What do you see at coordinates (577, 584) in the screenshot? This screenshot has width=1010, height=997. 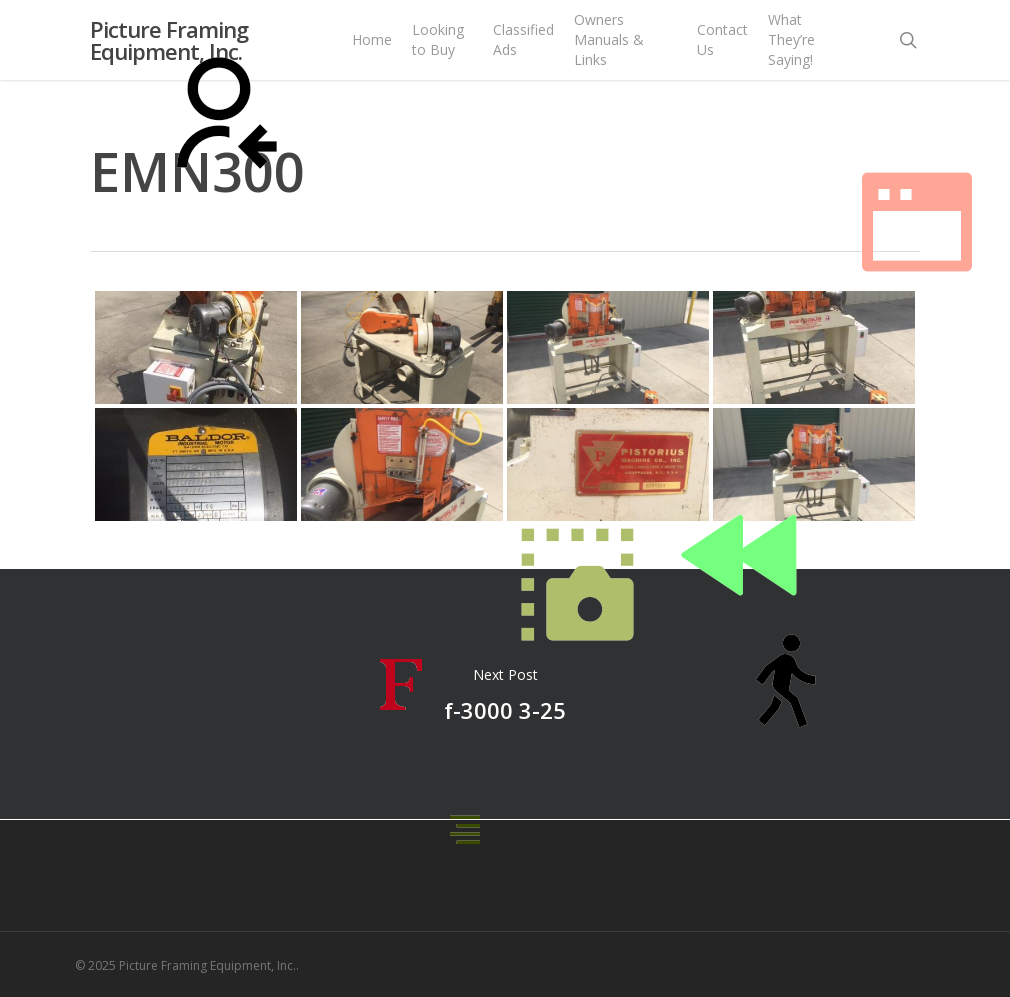 I see `capture a screenshot of the current screen` at bounding box center [577, 584].